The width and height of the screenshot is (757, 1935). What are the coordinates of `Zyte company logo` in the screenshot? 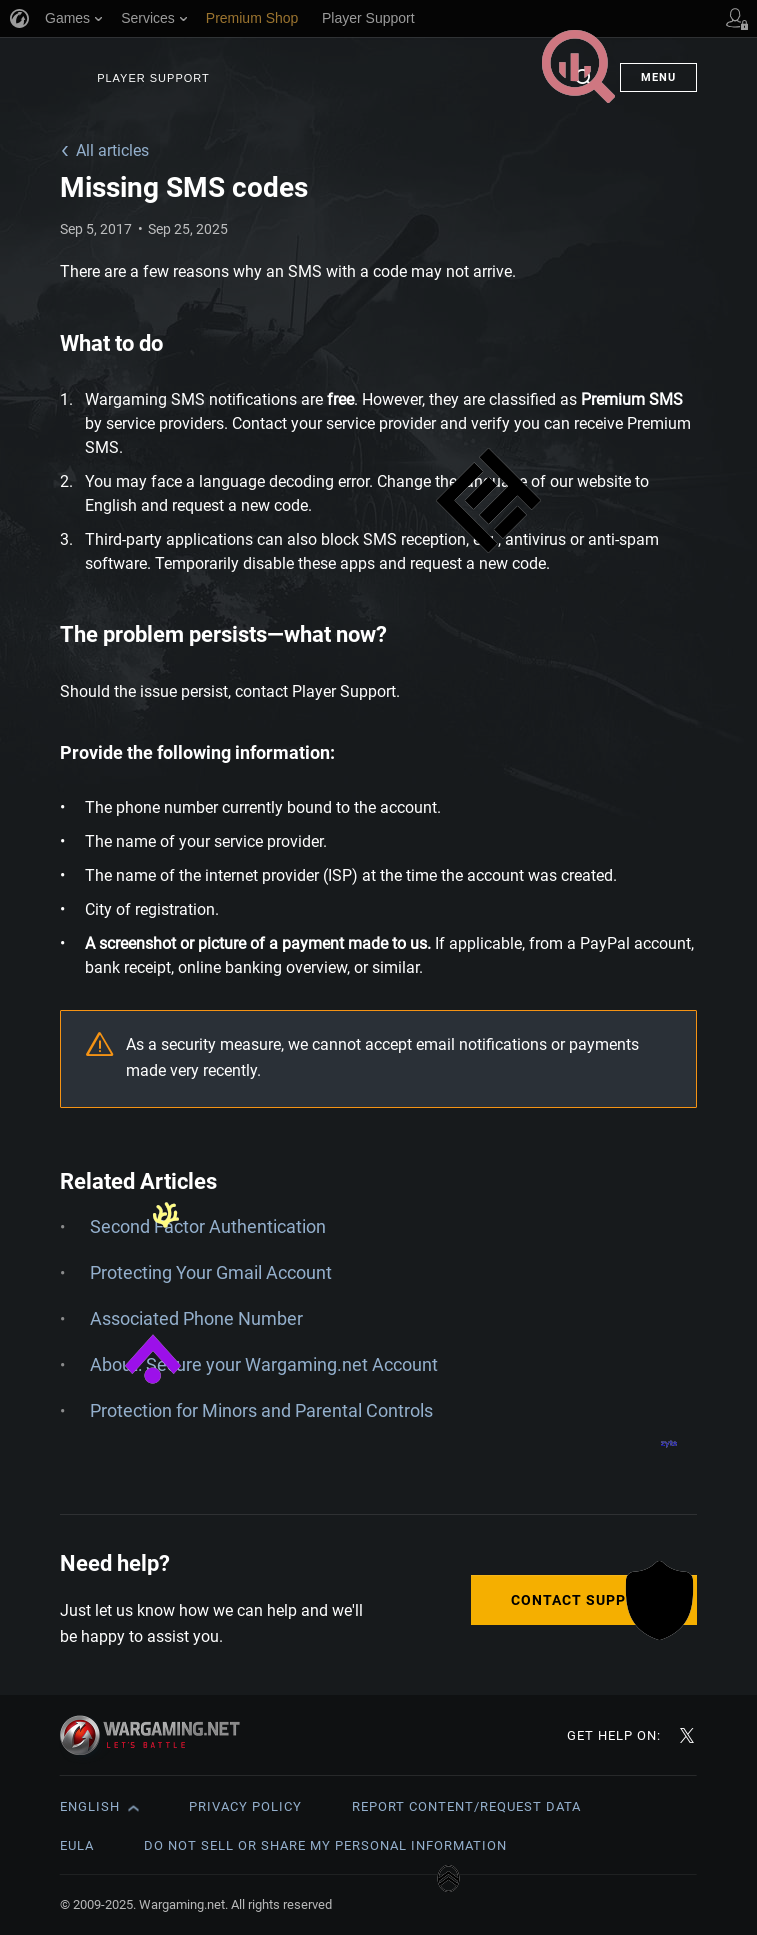 It's located at (669, 1444).